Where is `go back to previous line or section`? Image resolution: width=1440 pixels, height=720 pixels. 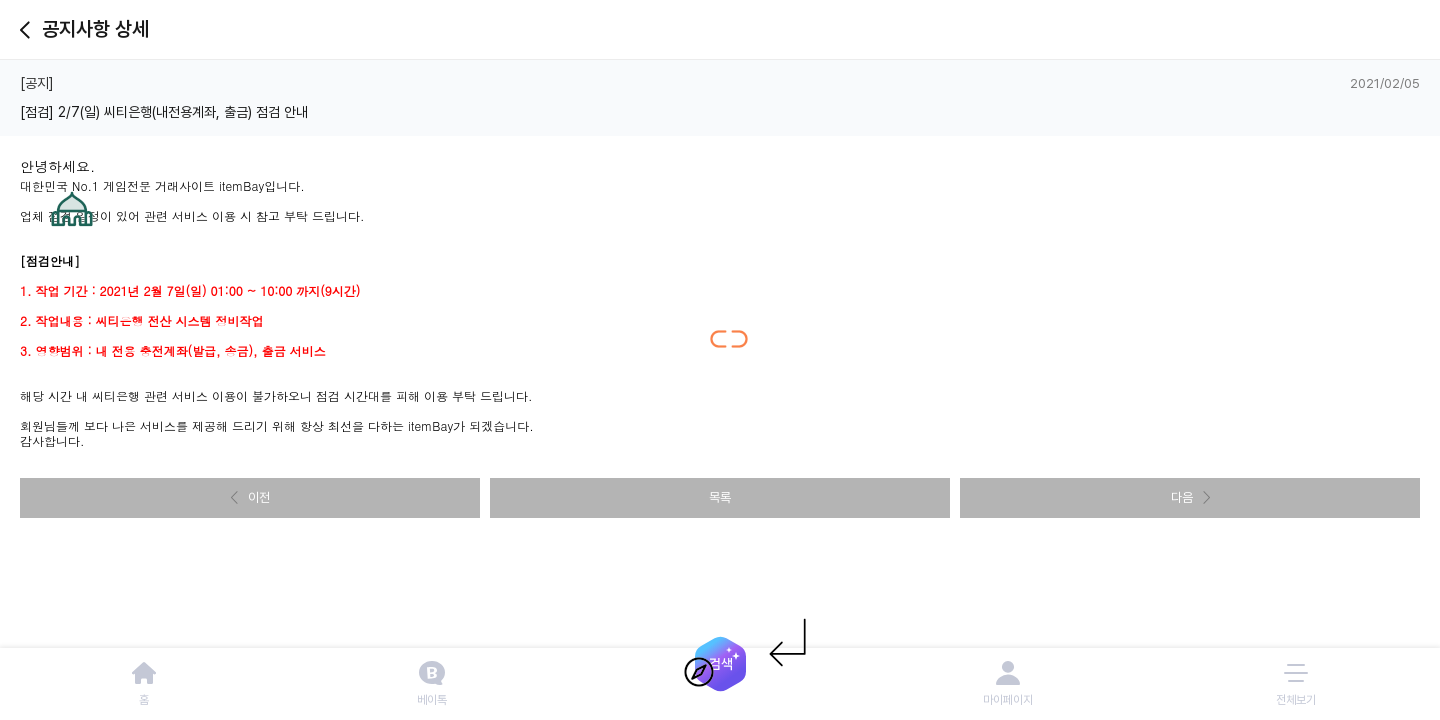 go back to previous line or section is located at coordinates (789, 642).